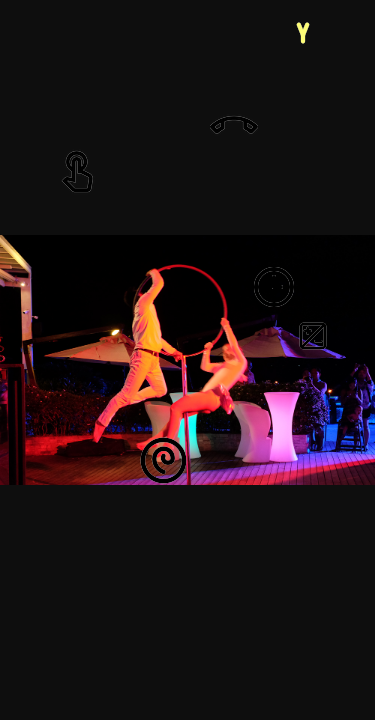 This screenshot has height=720, width=375. What do you see at coordinates (234, 126) in the screenshot?
I see `end the current phone call` at bounding box center [234, 126].